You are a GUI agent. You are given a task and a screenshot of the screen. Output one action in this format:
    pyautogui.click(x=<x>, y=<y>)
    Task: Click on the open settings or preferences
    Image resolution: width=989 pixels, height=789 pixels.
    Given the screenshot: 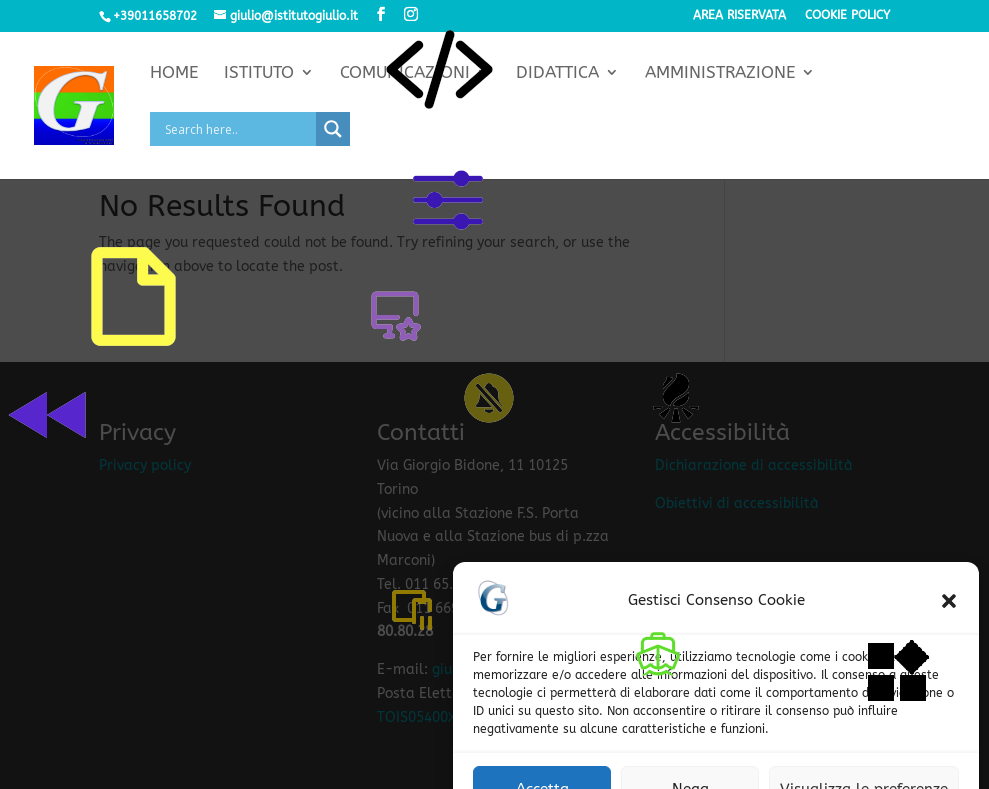 What is the action you would take?
    pyautogui.click(x=448, y=200)
    